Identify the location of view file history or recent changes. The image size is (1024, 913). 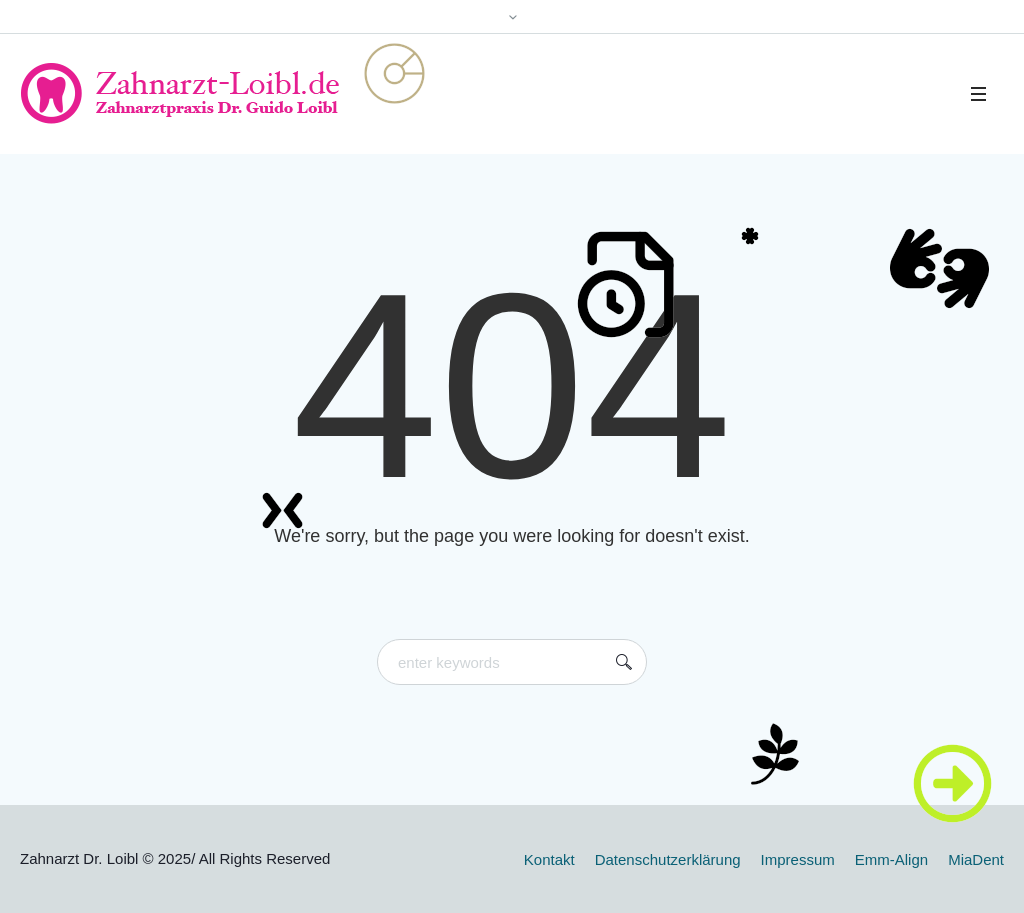
(630, 284).